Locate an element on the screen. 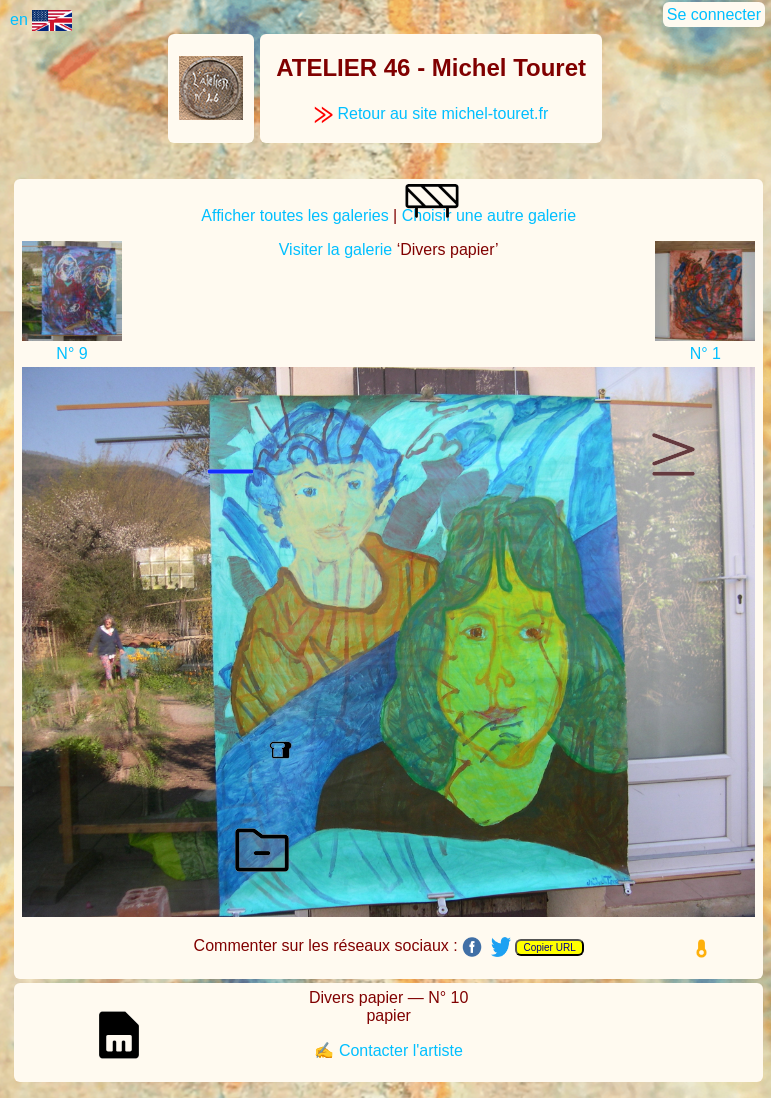  browse bakery or bread products is located at coordinates (281, 750).